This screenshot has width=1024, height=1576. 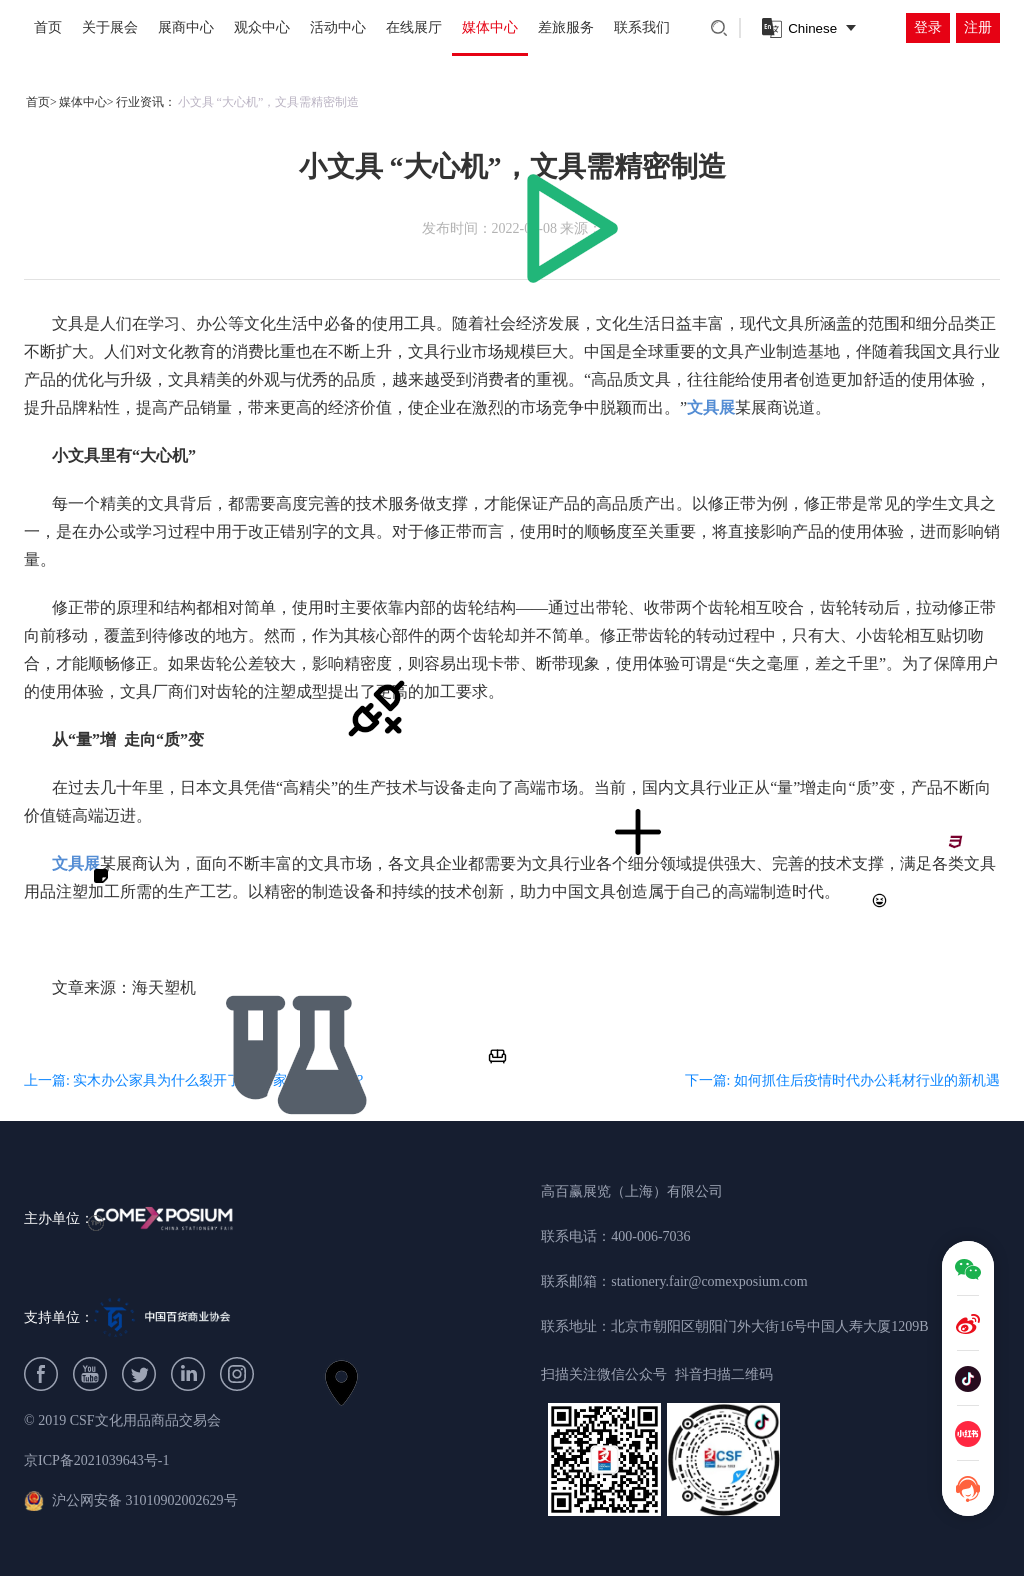 I want to click on indicates trademarked content or branding, so click(x=96, y=1223).